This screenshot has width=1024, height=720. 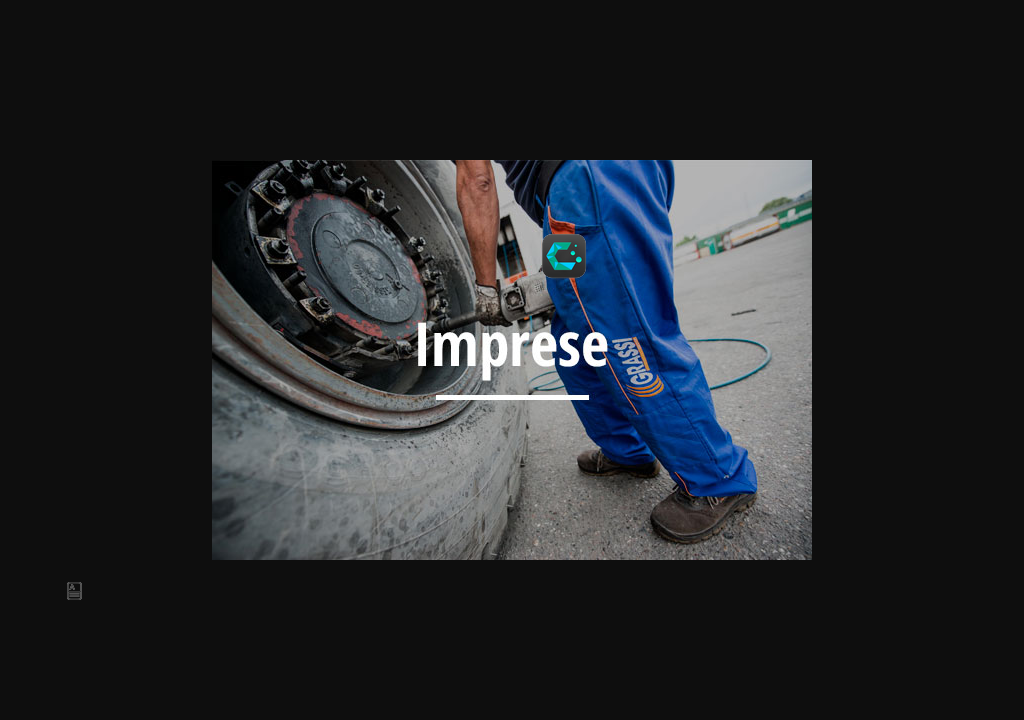 What do you see at coordinates (75, 591) in the screenshot?
I see `scan a document or image` at bounding box center [75, 591].